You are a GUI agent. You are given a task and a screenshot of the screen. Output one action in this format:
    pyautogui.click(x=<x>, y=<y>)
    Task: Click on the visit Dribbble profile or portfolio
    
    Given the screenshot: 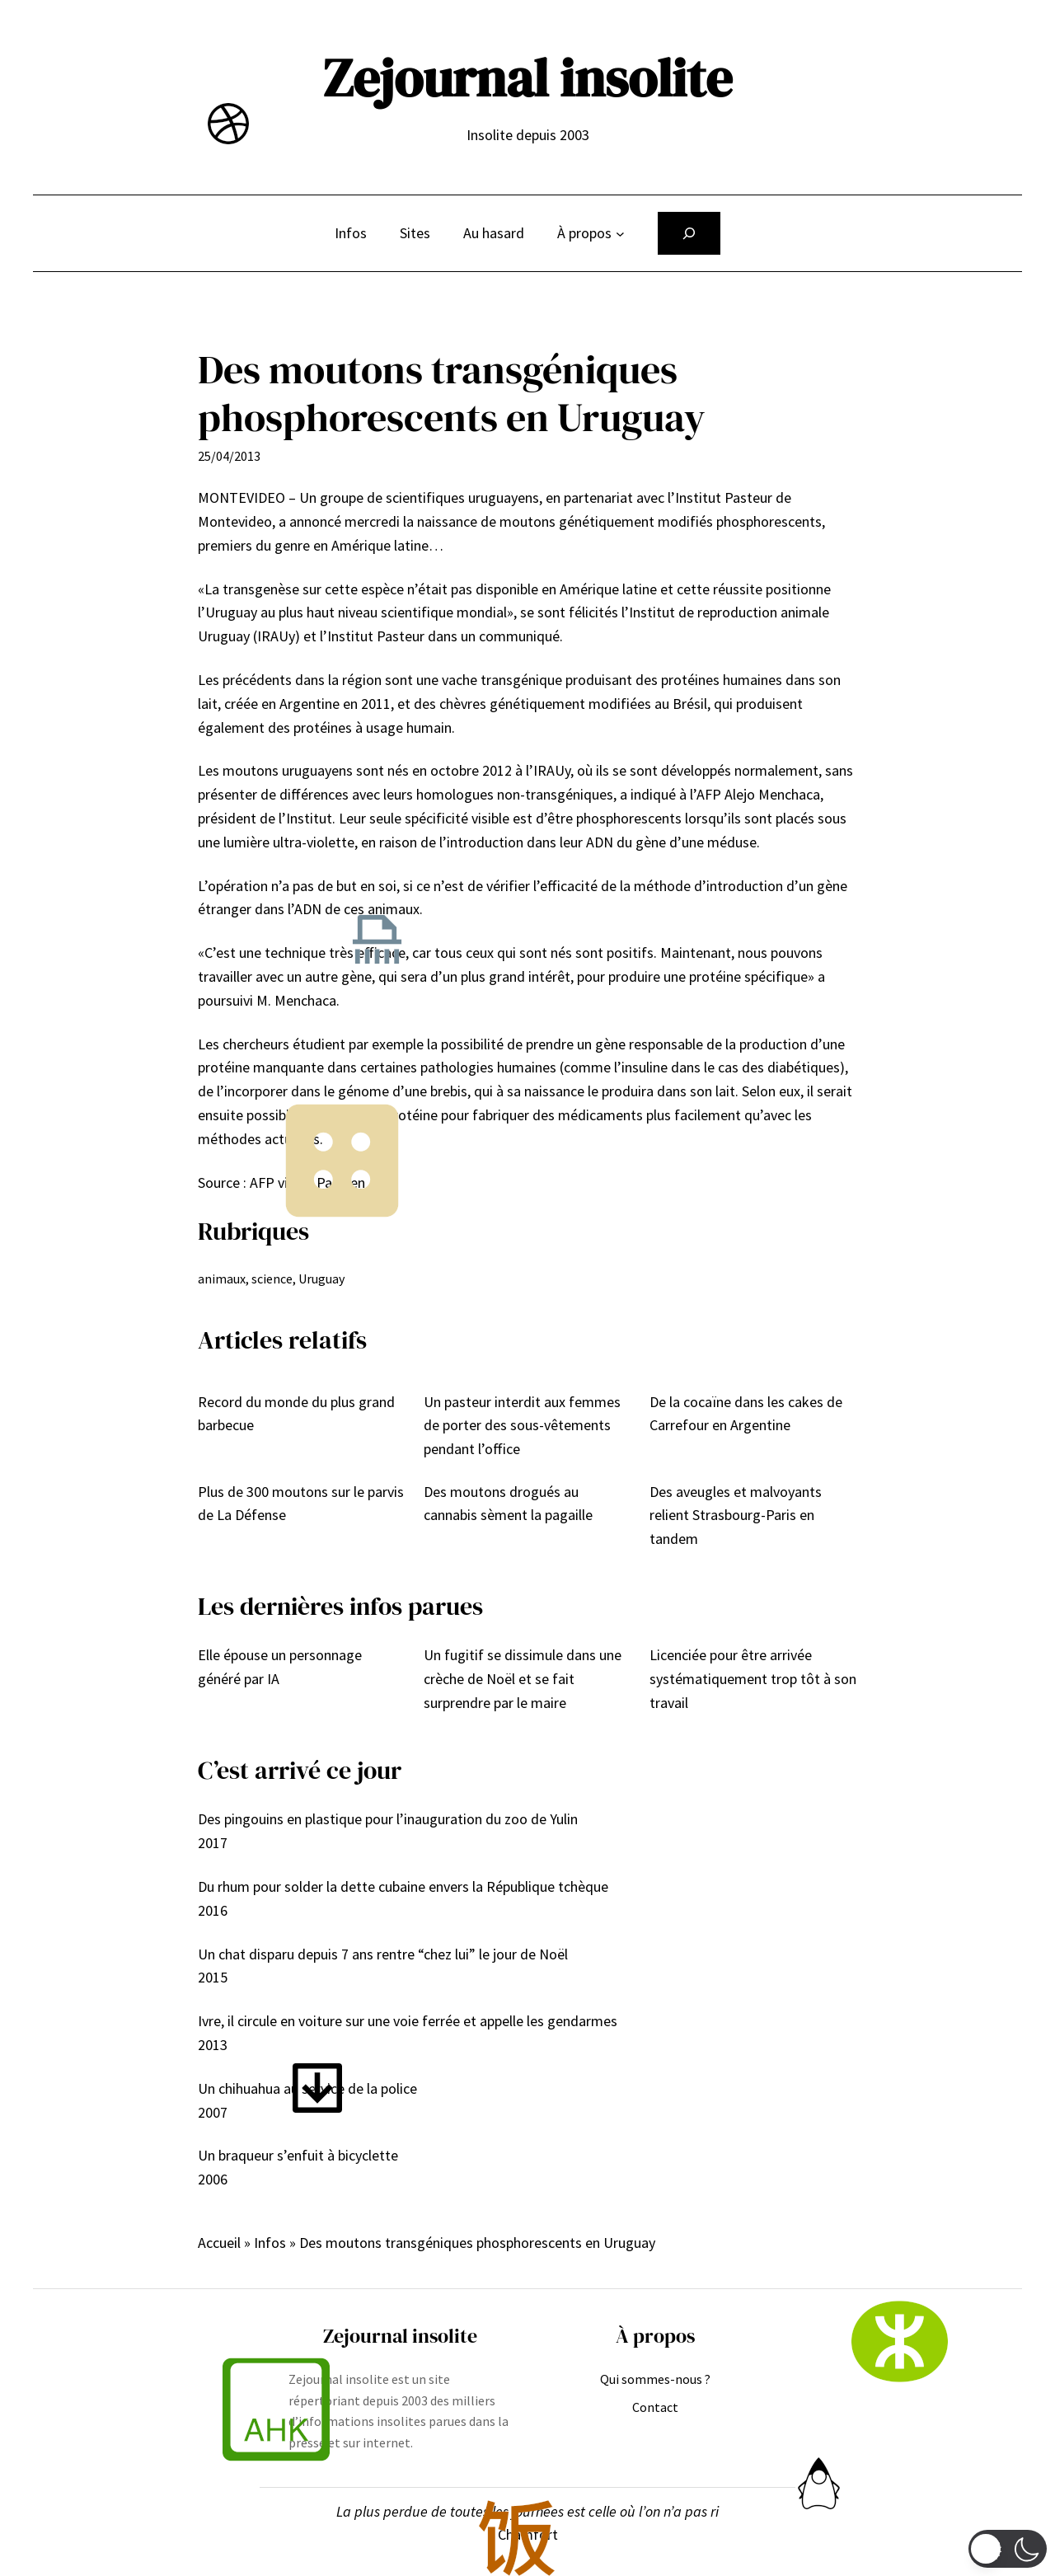 What is the action you would take?
    pyautogui.click(x=228, y=124)
    